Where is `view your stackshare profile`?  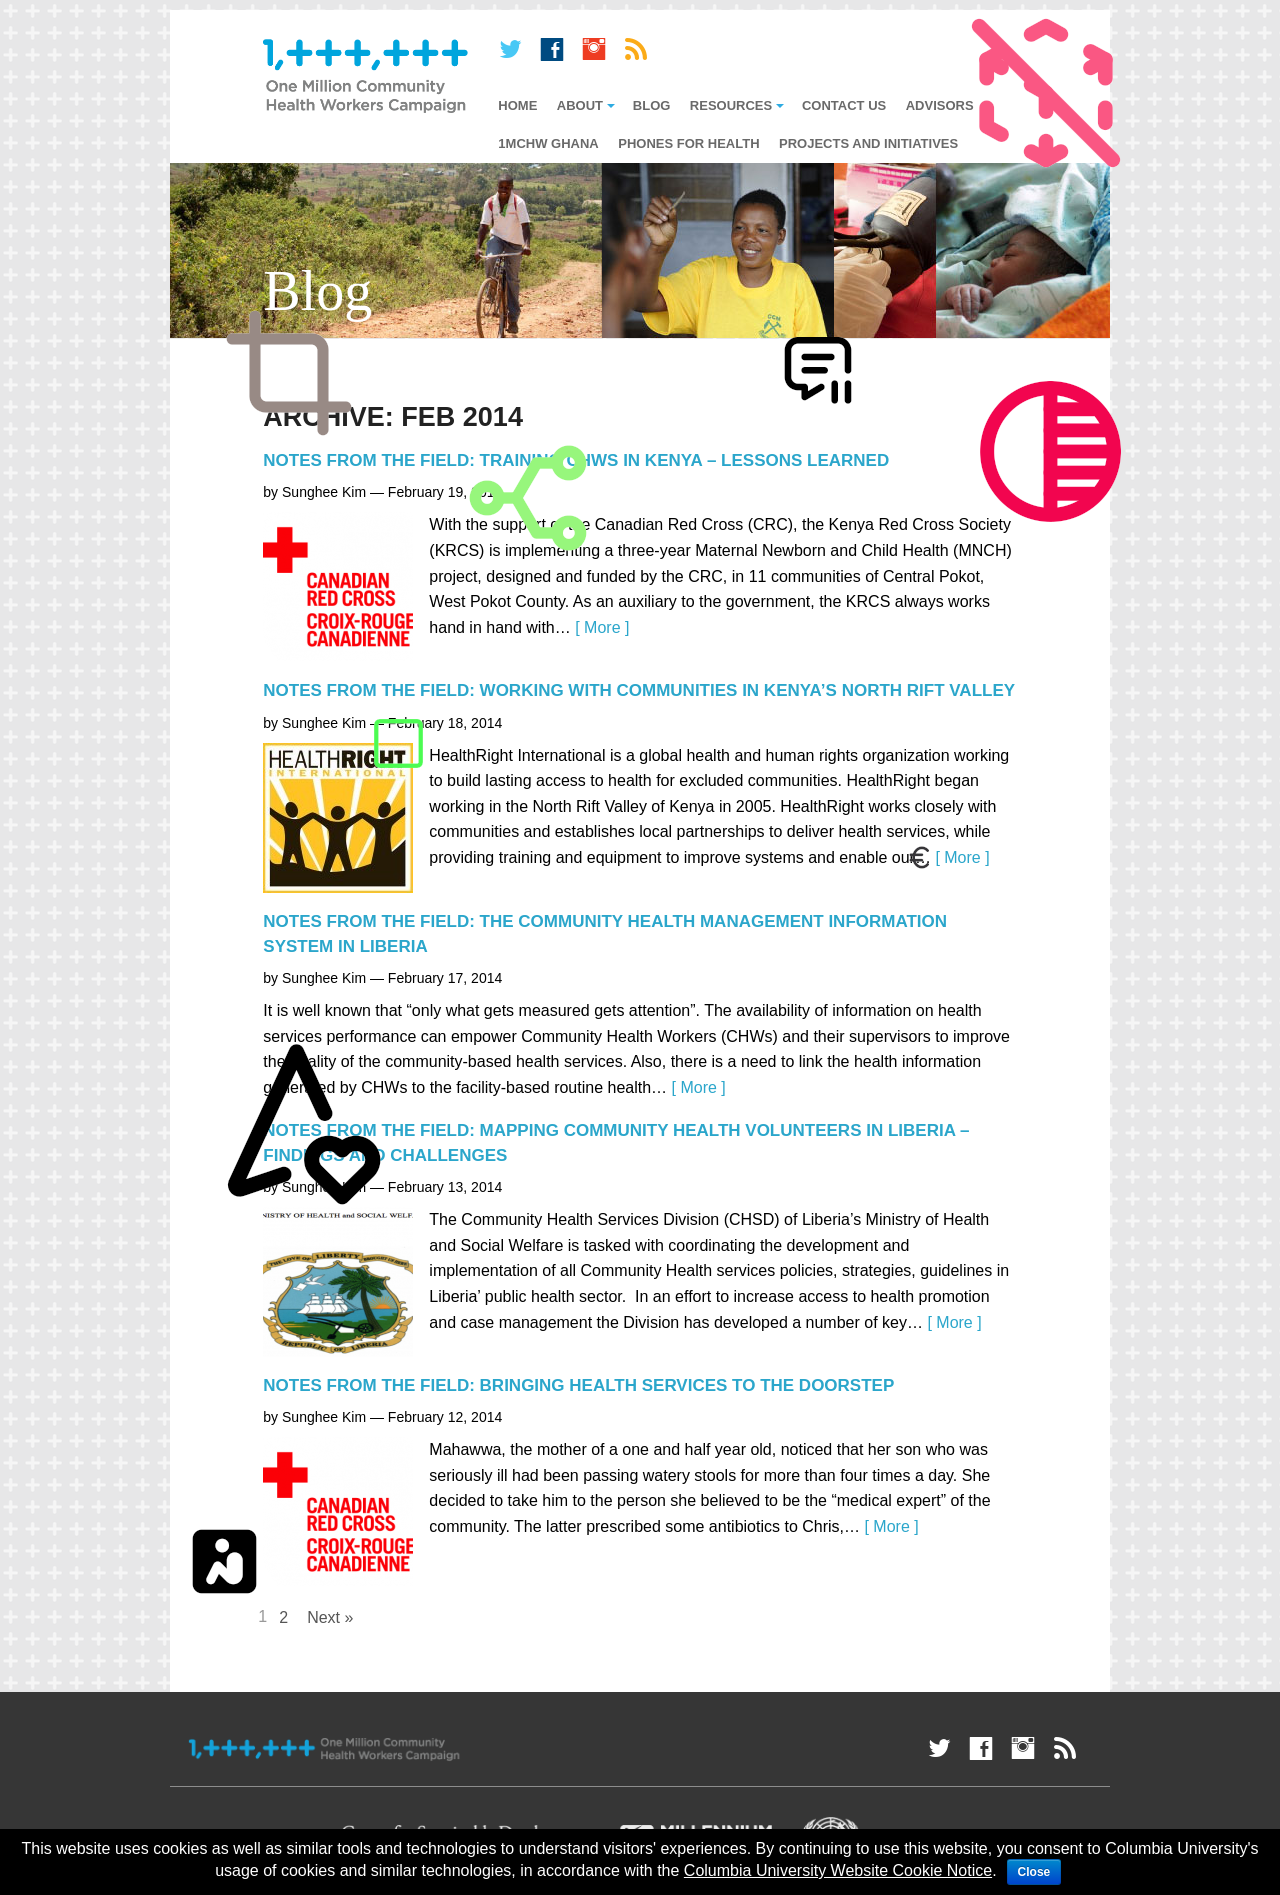
view your stackshare profile is located at coordinates (528, 498).